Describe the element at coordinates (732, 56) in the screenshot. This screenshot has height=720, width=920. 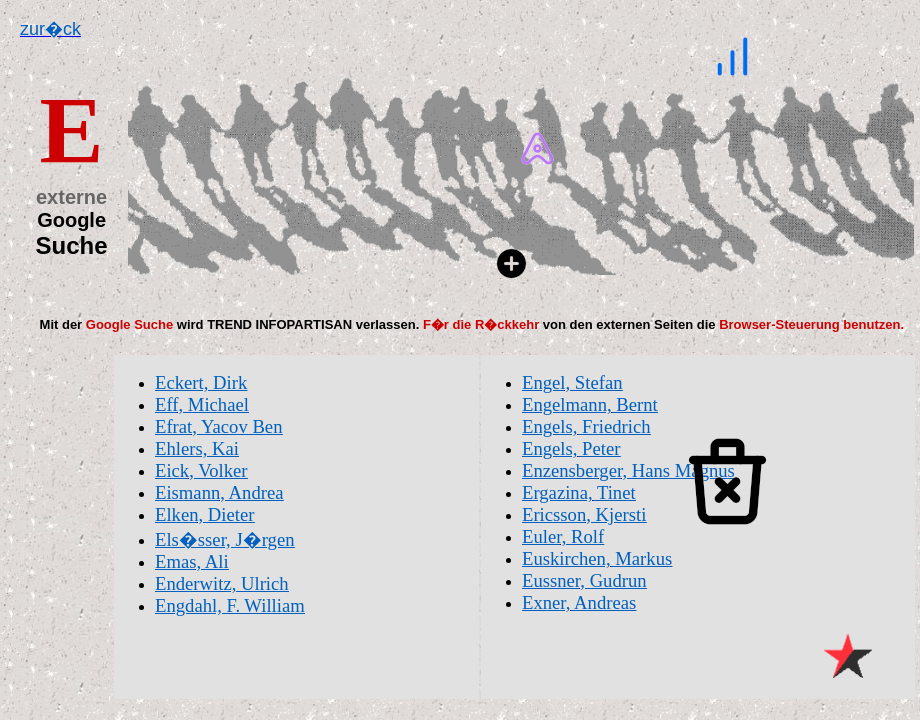
I see `view analytics or statistics` at that location.